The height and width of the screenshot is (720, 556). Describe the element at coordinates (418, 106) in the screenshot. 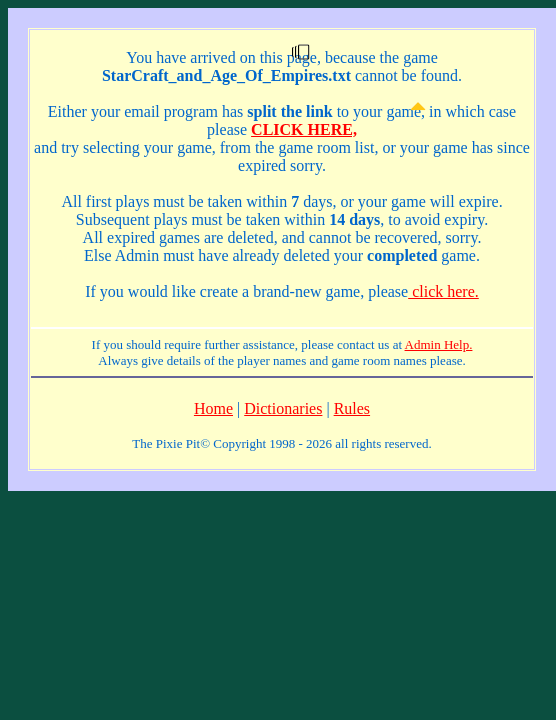

I see `collapse an expanded section` at that location.